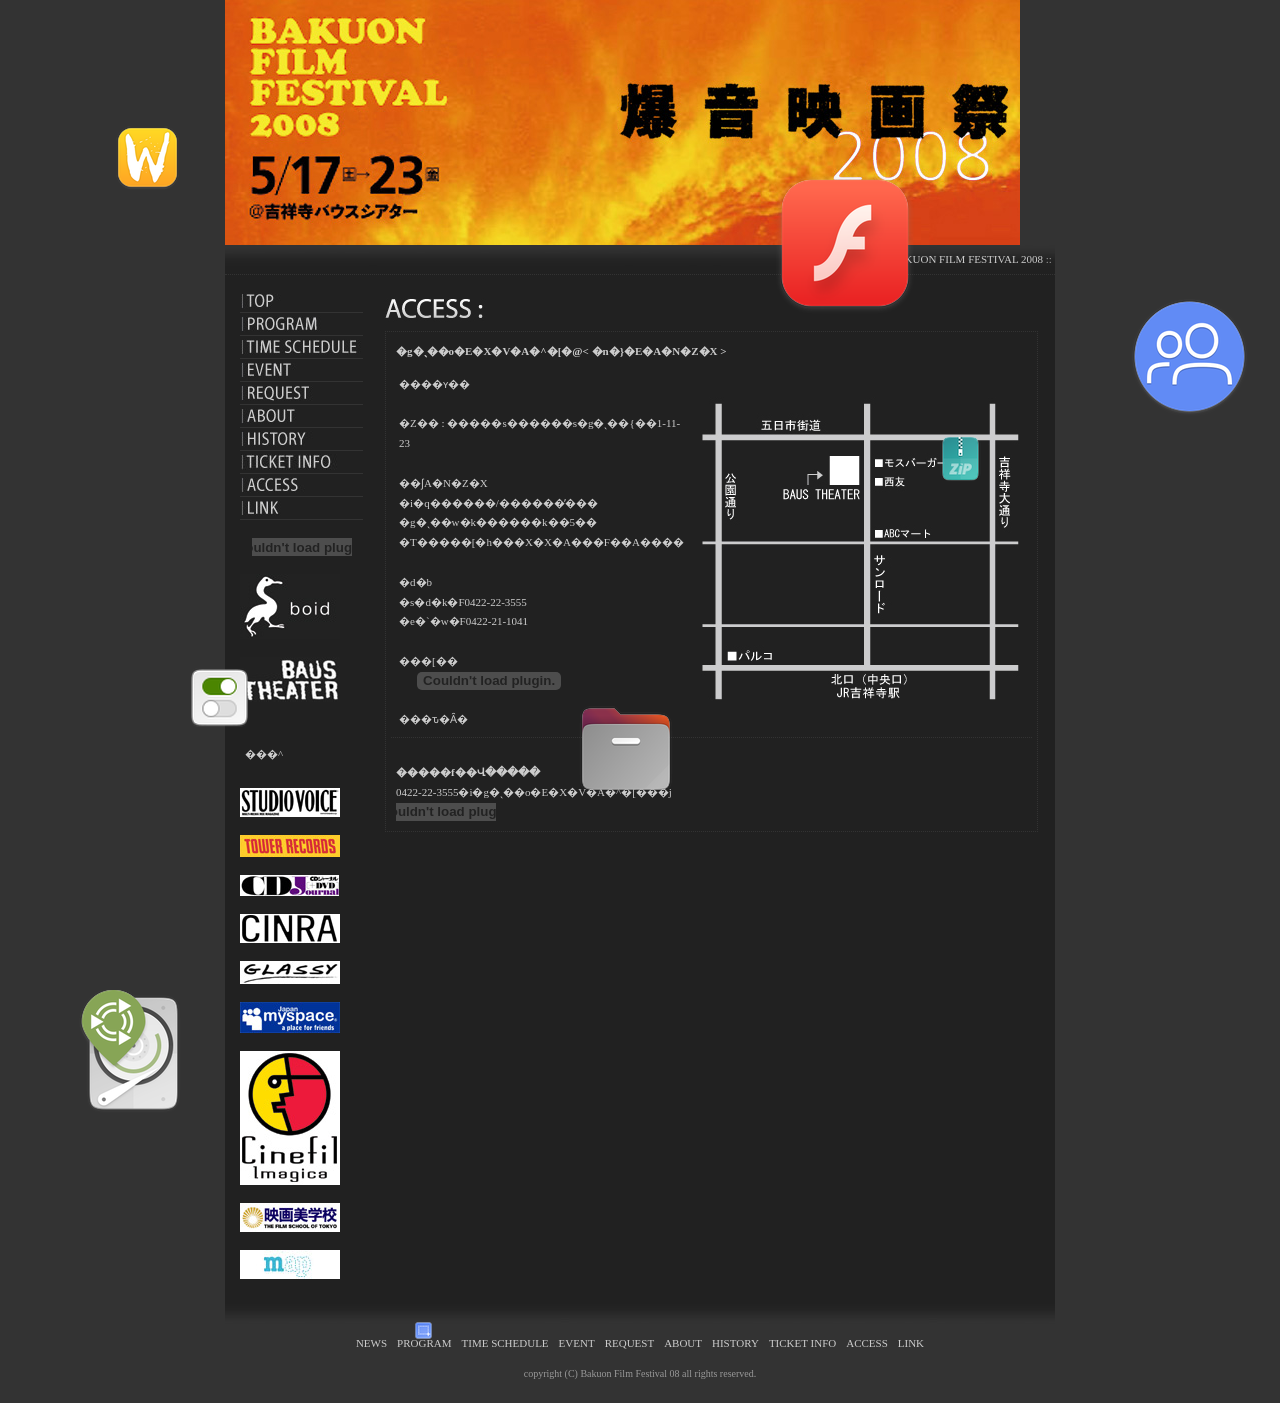 The width and height of the screenshot is (1280, 1403). Describe the element at coordinates (845, 243) in the screenshot. I see `open Adobe Flash Player` at that location.